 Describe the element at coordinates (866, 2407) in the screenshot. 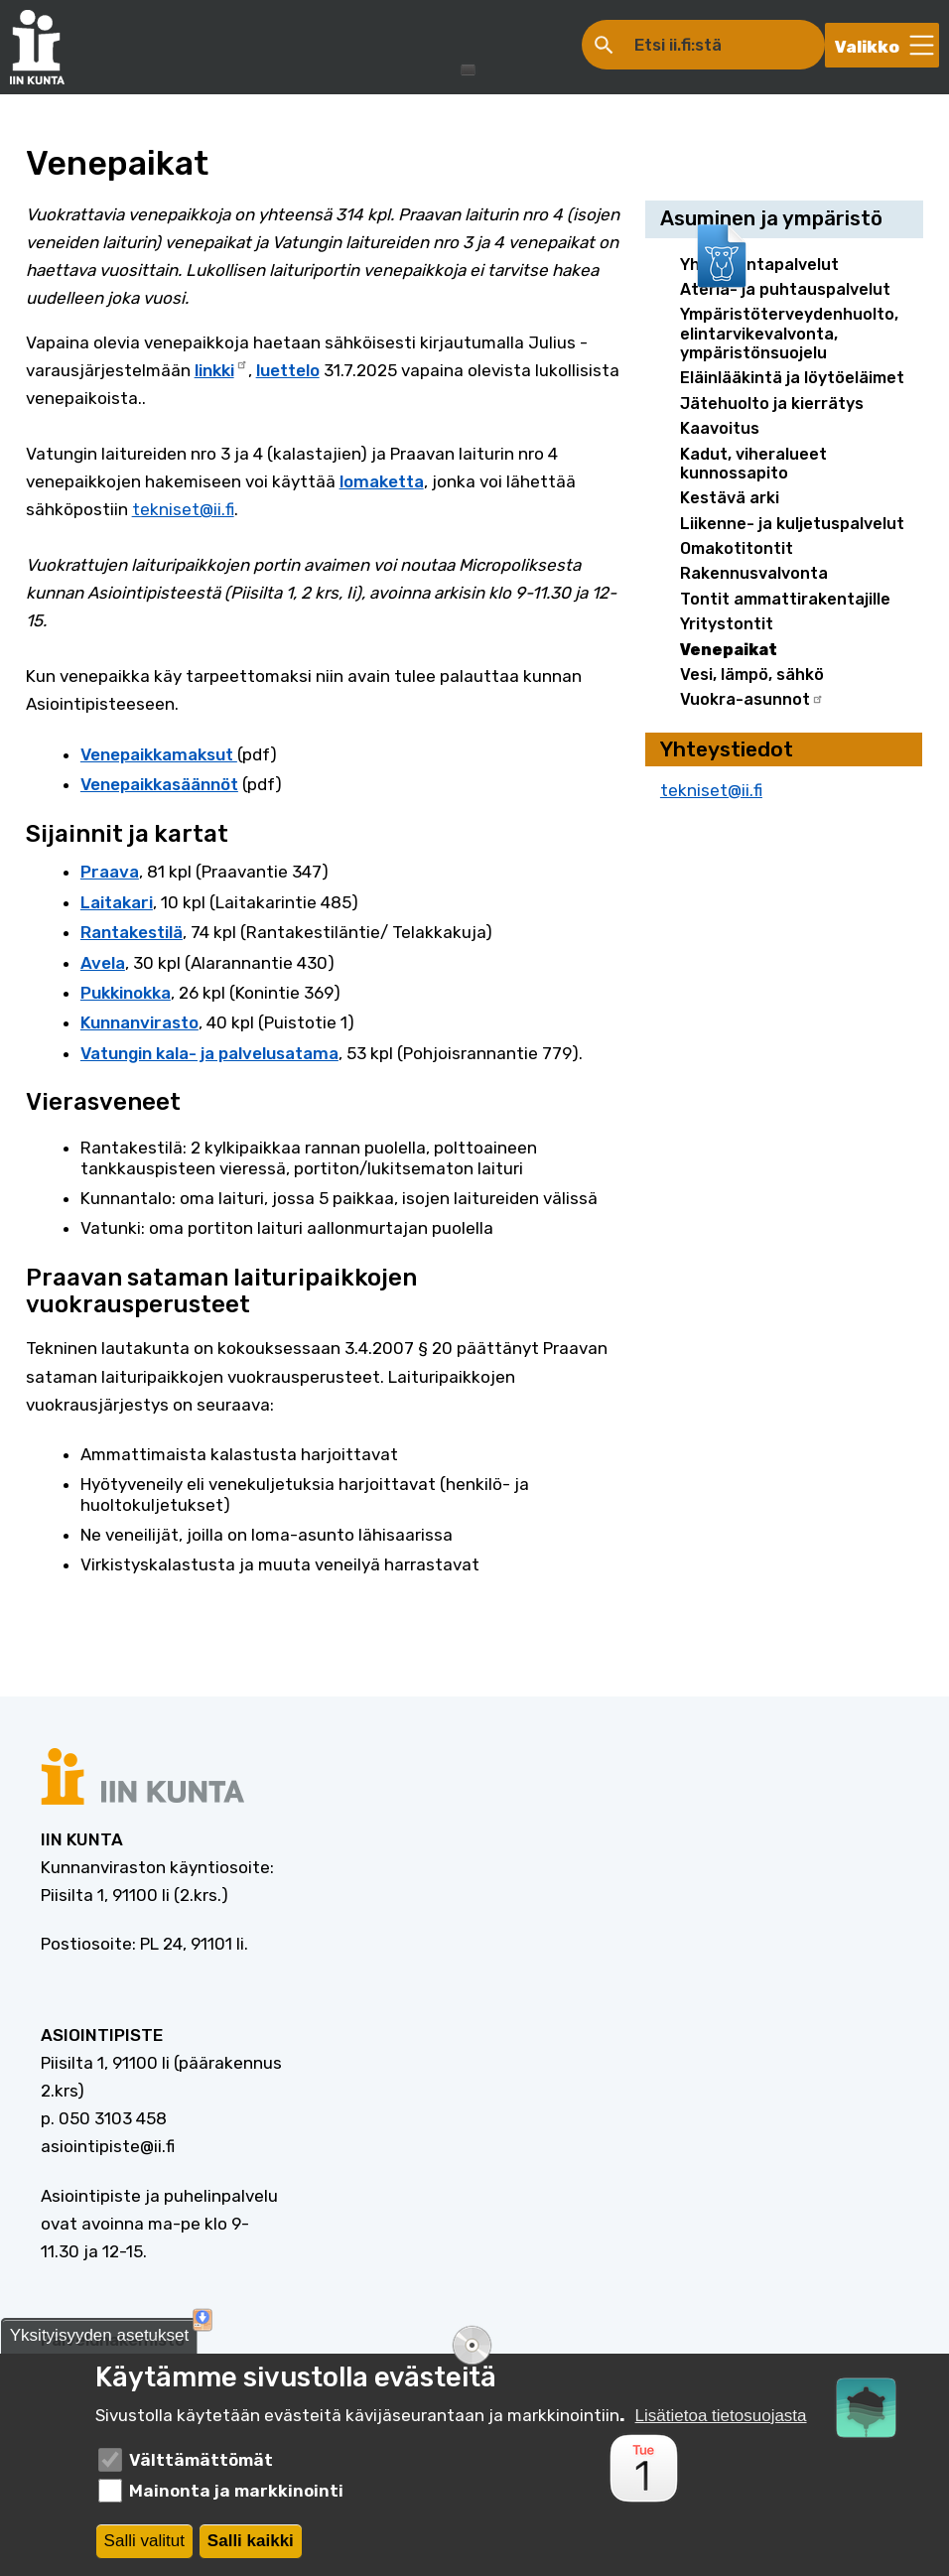

I see `launch the minesweeper game` at that location.